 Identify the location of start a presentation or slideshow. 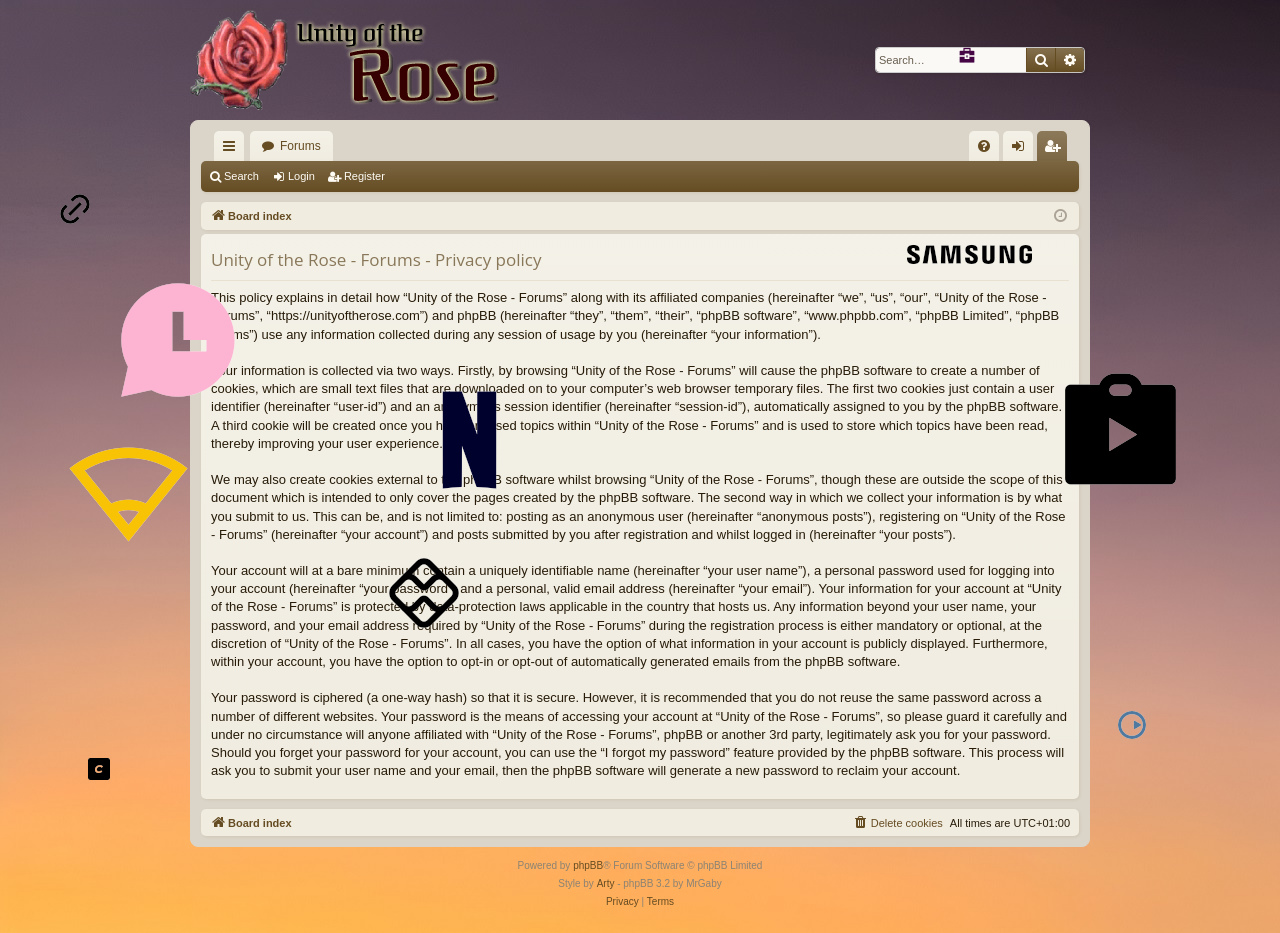
(1120, 434).